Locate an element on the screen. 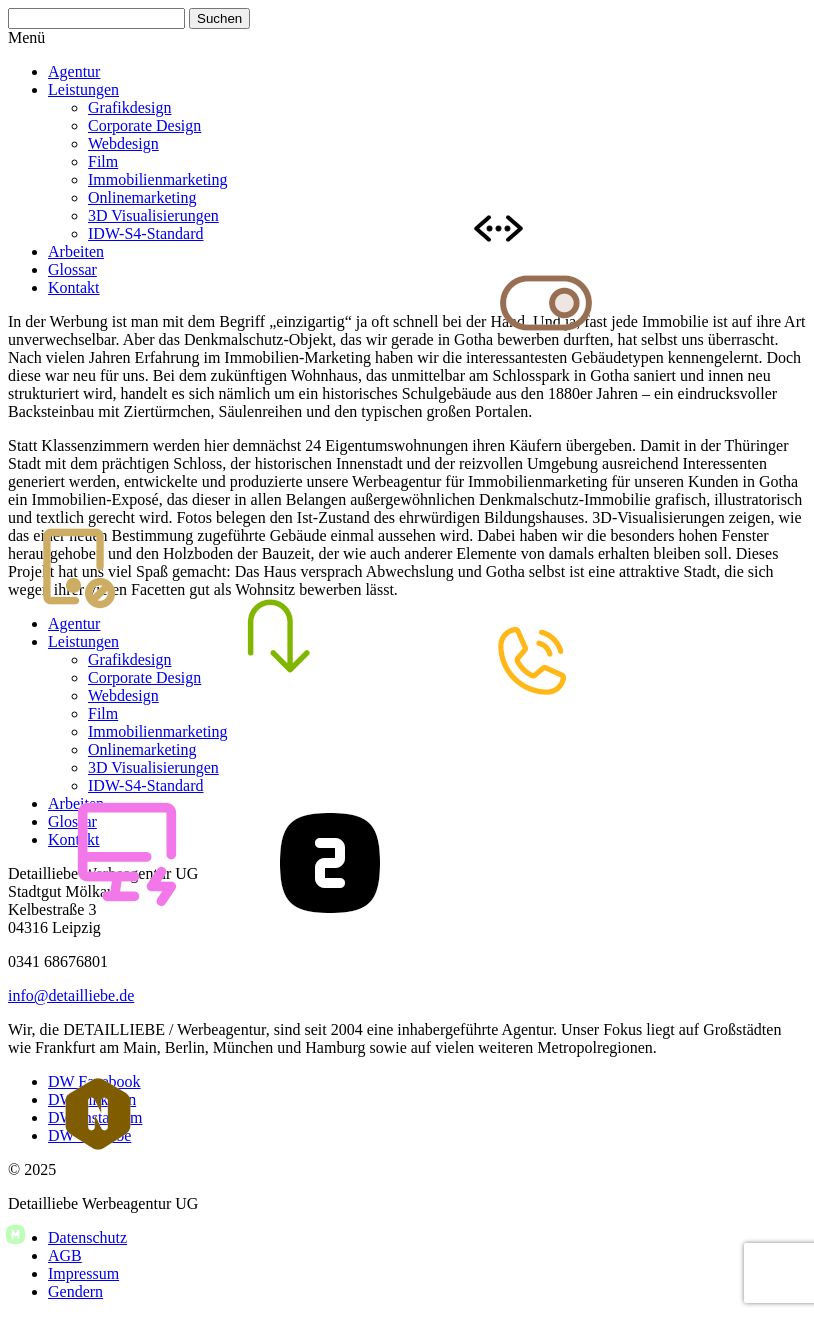 The image size is (814, 1317). indicates a notification or new item is located at coordinates (98, 1114).